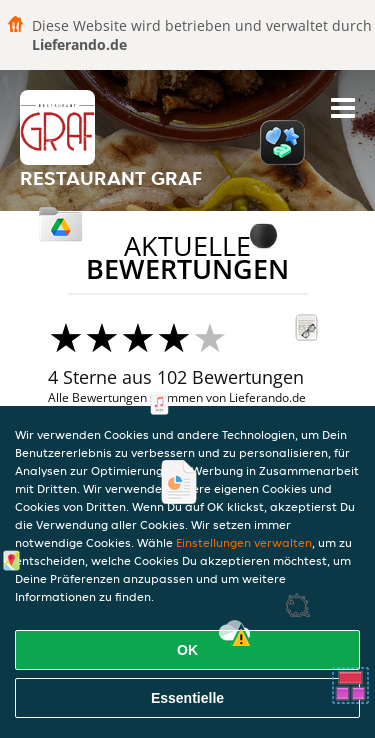 The width and height of the screenshot is (375, 738). I want to click on an audio file in wav format, so click(159, 403).